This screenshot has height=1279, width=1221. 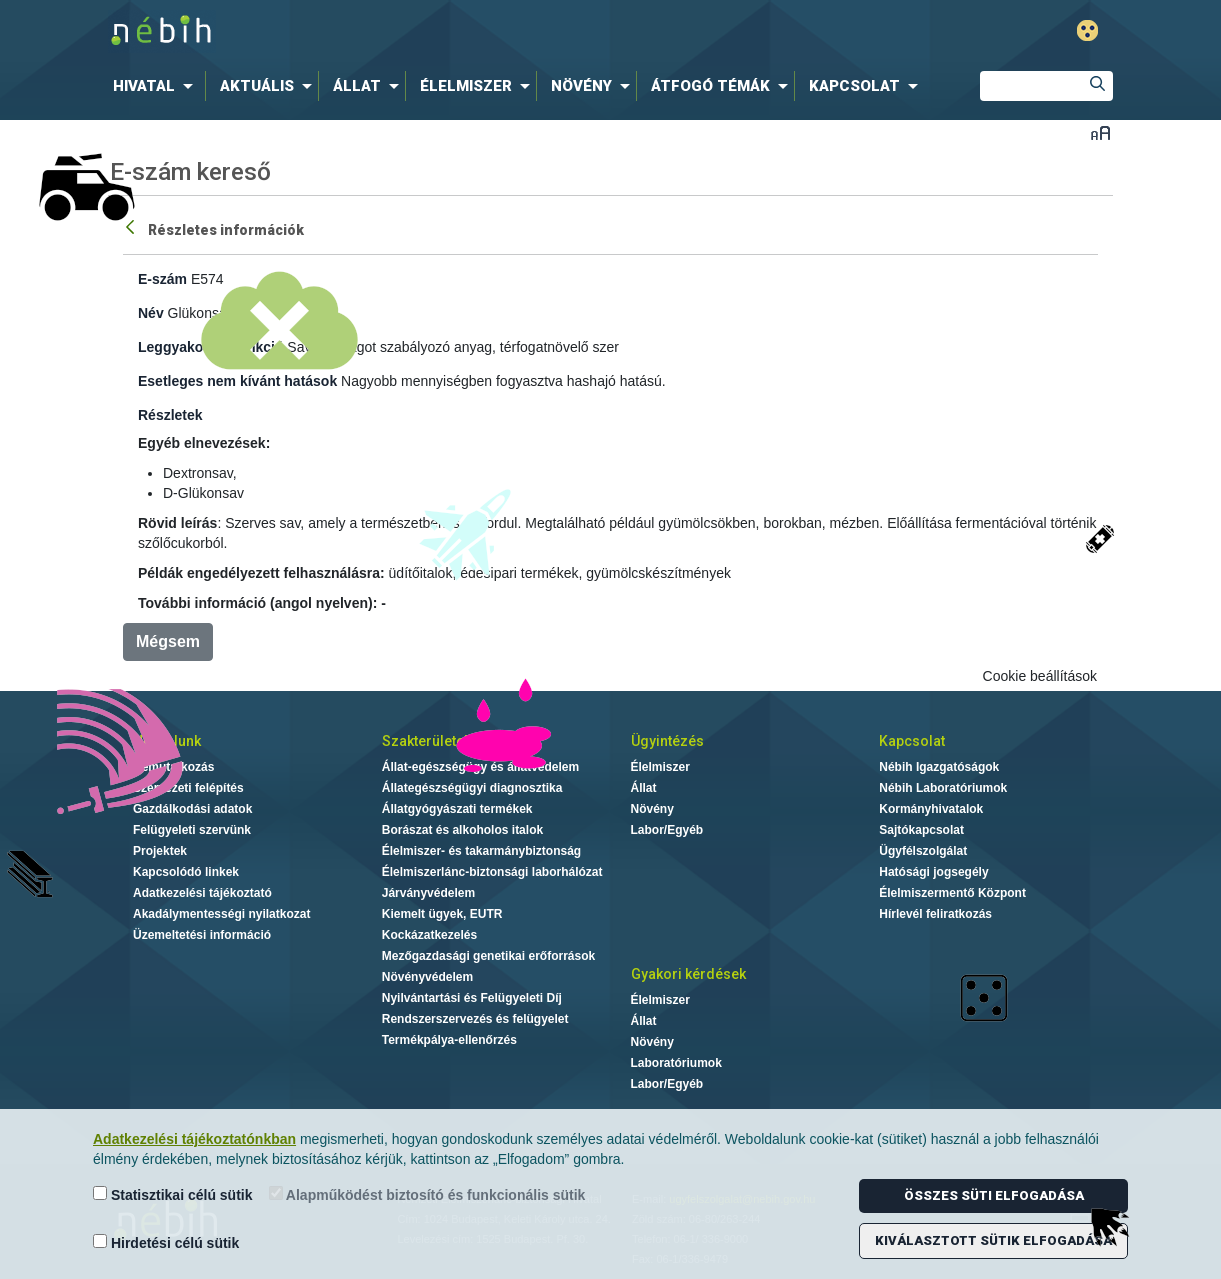 I want to click on access pet or animal-related features, so click(x=1110, y=1227).